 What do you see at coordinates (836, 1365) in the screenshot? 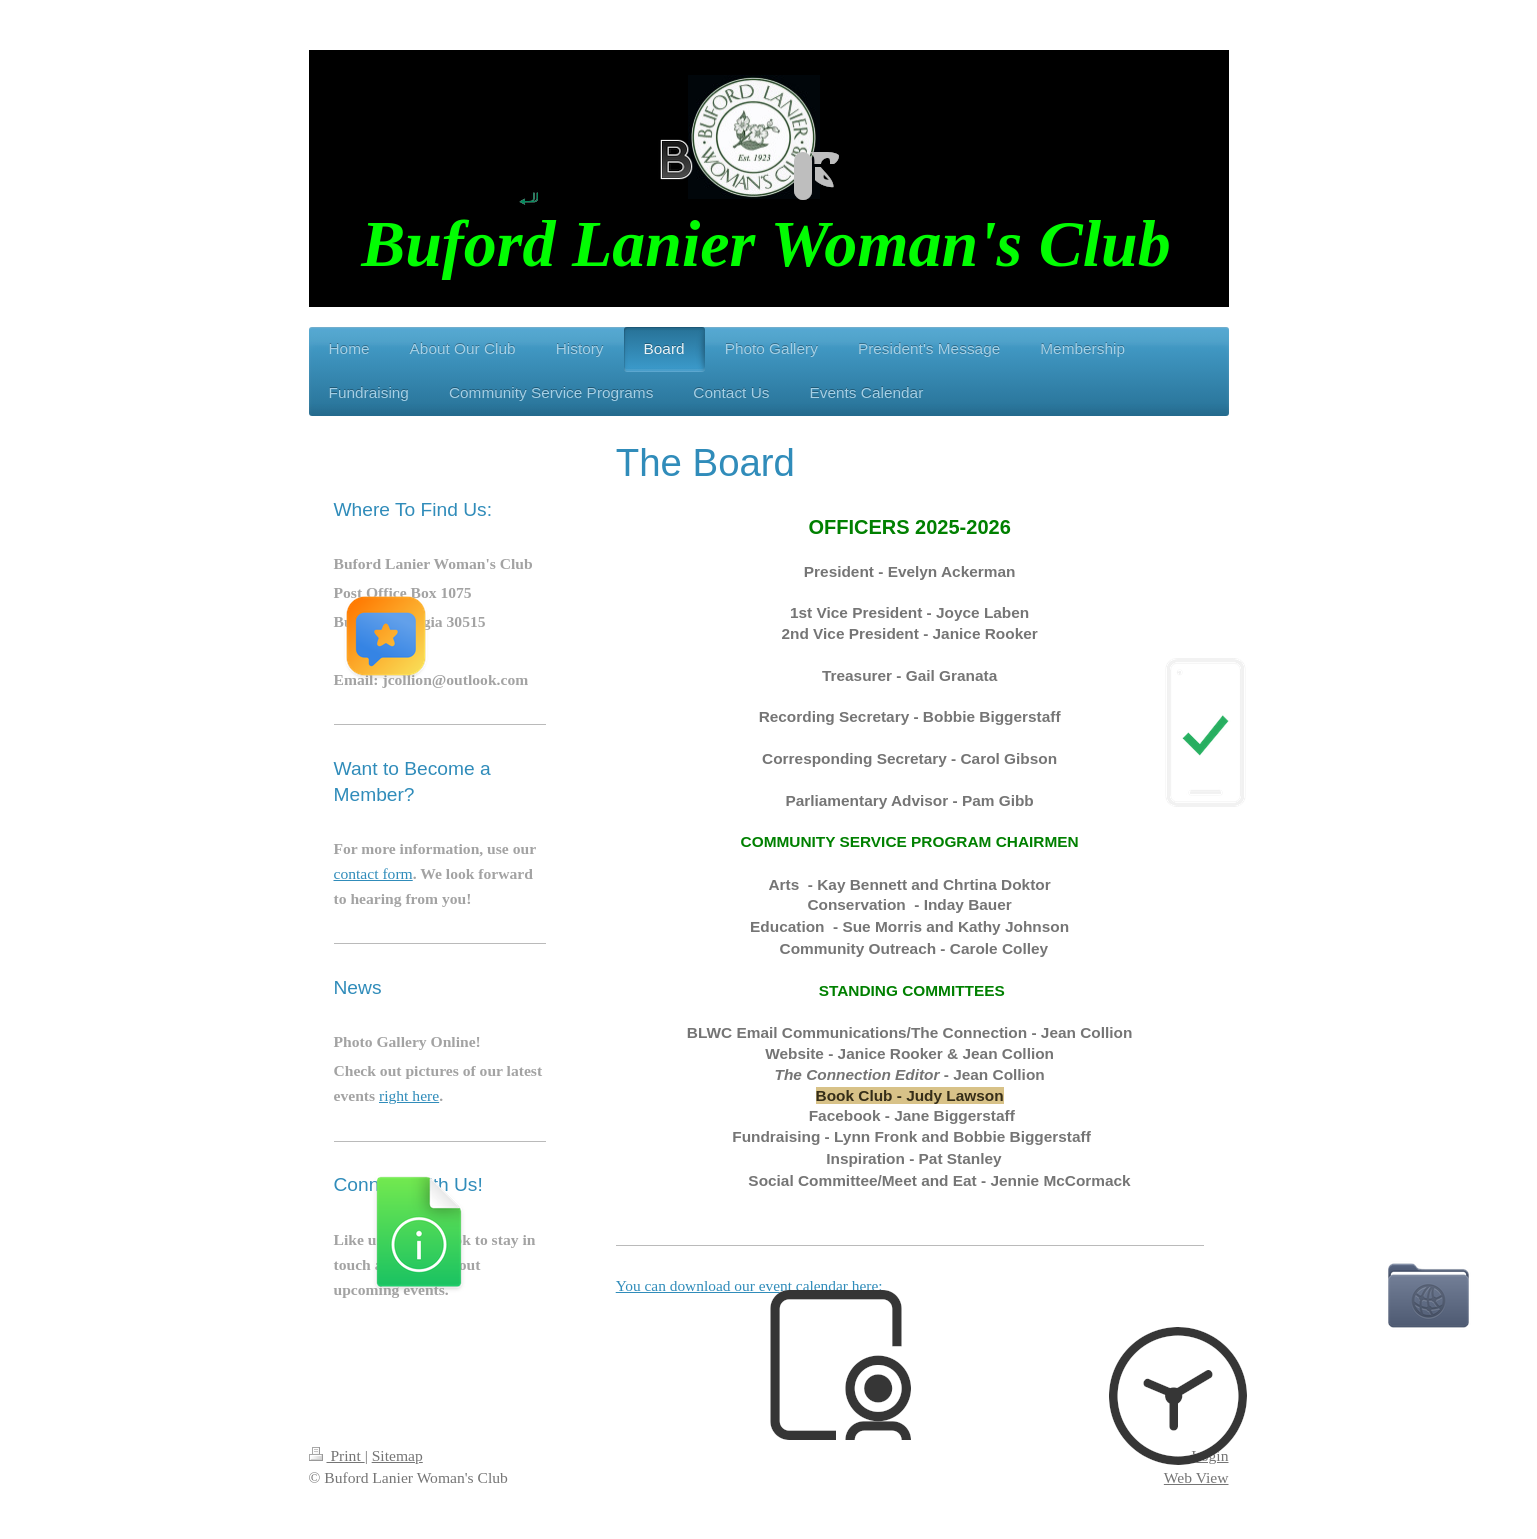
I see `open camera or webcam app` at bounding box center [836, 1365].